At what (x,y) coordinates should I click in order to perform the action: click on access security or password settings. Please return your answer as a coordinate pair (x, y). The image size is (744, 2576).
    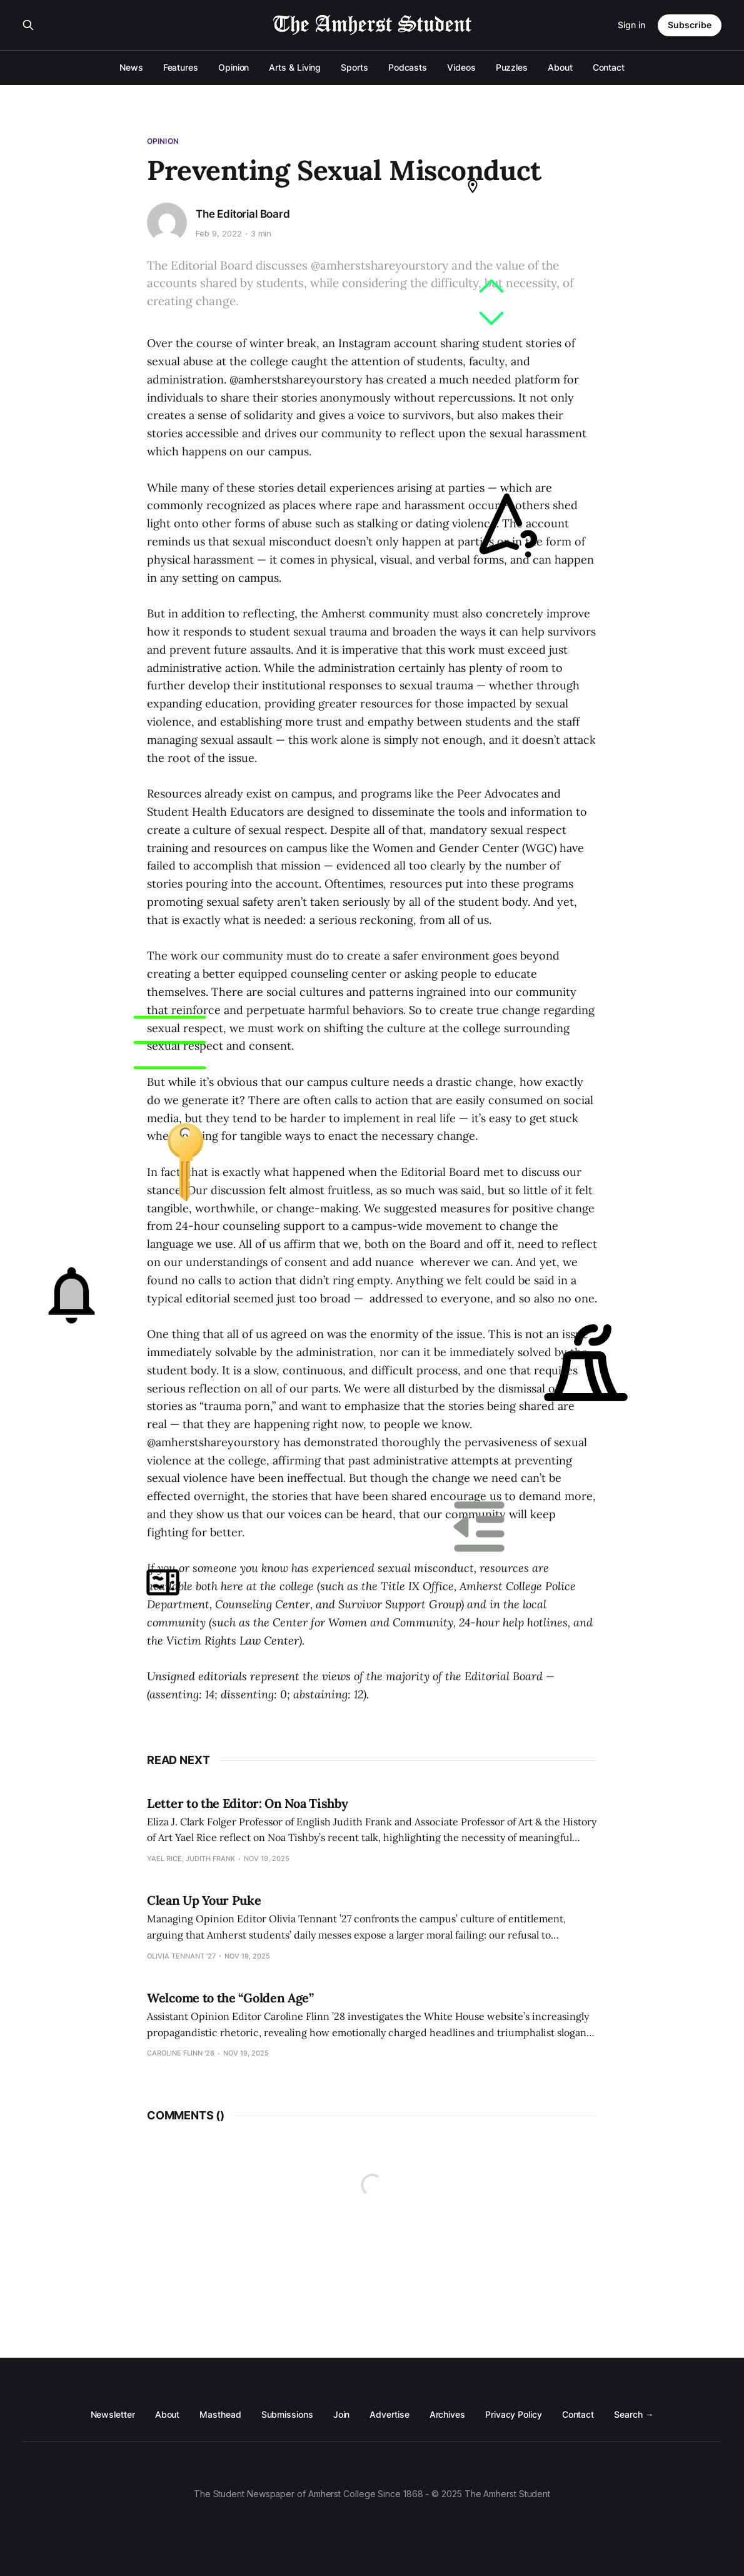
    Looking at the image, I should click on (186, 1162).